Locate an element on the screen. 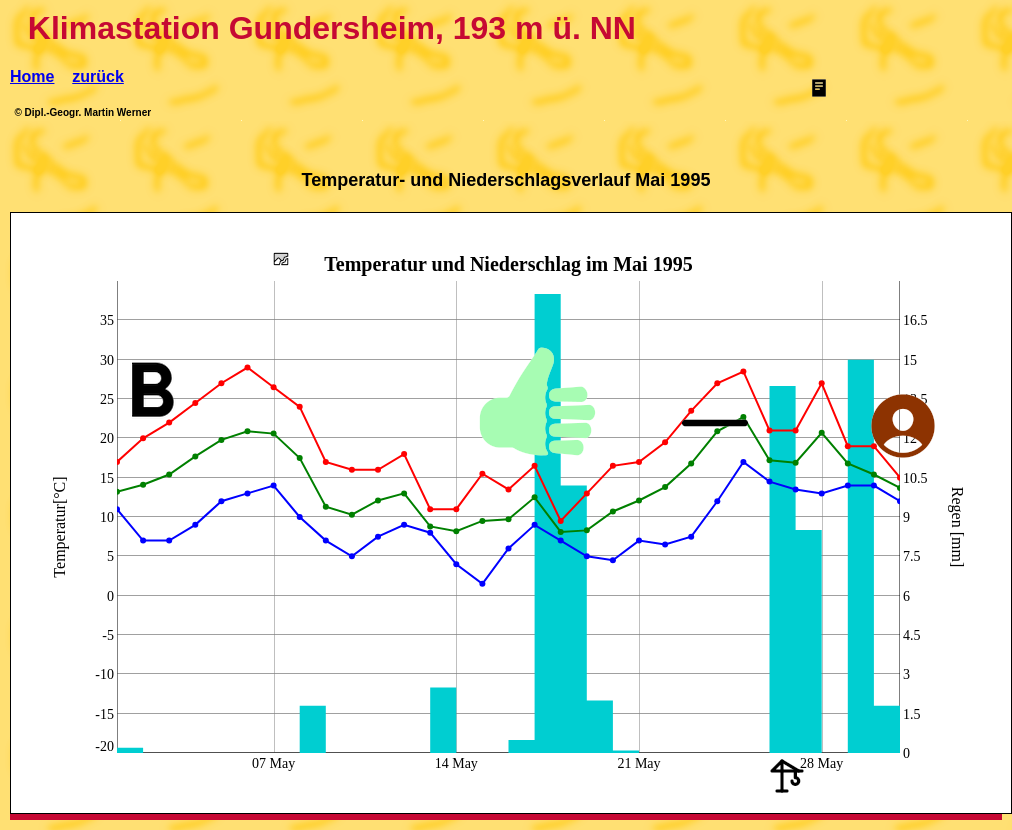 The height and width of the screenshot is (830, 1012). apply bold formatting to selected text is located at coordinates (151, 393).